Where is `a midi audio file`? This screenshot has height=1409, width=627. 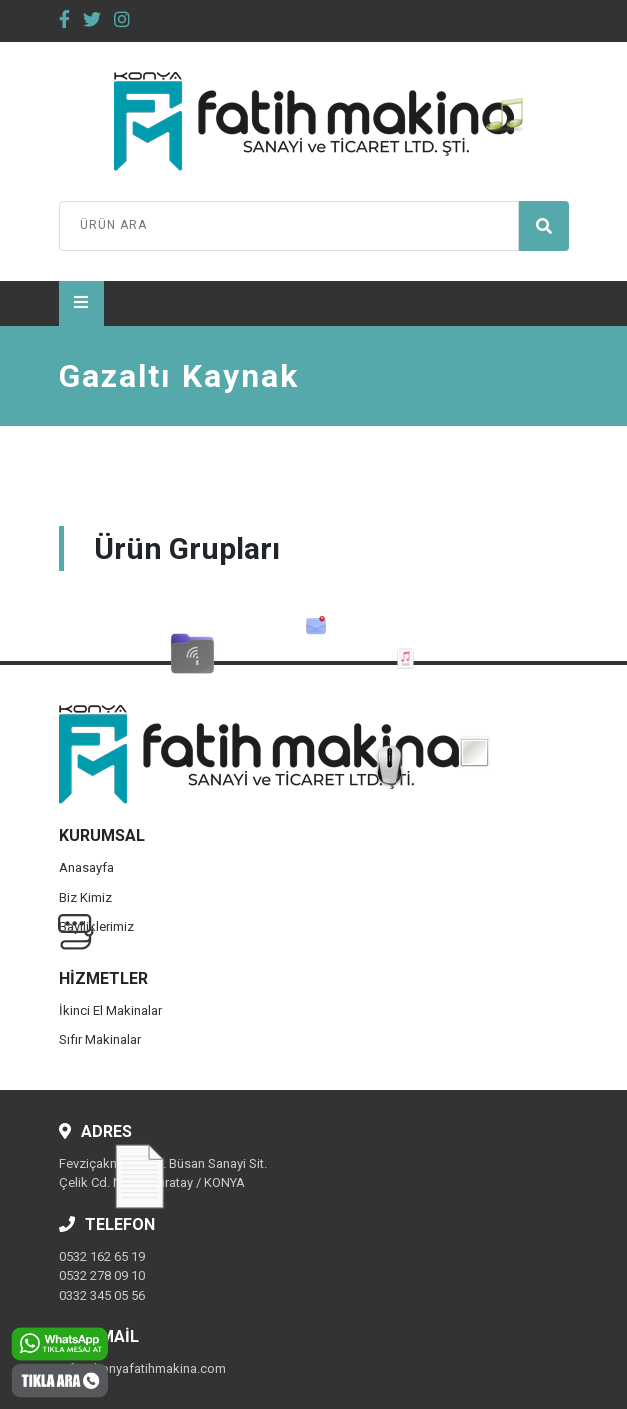
a midi audio file is located at coordinates (405, 658).